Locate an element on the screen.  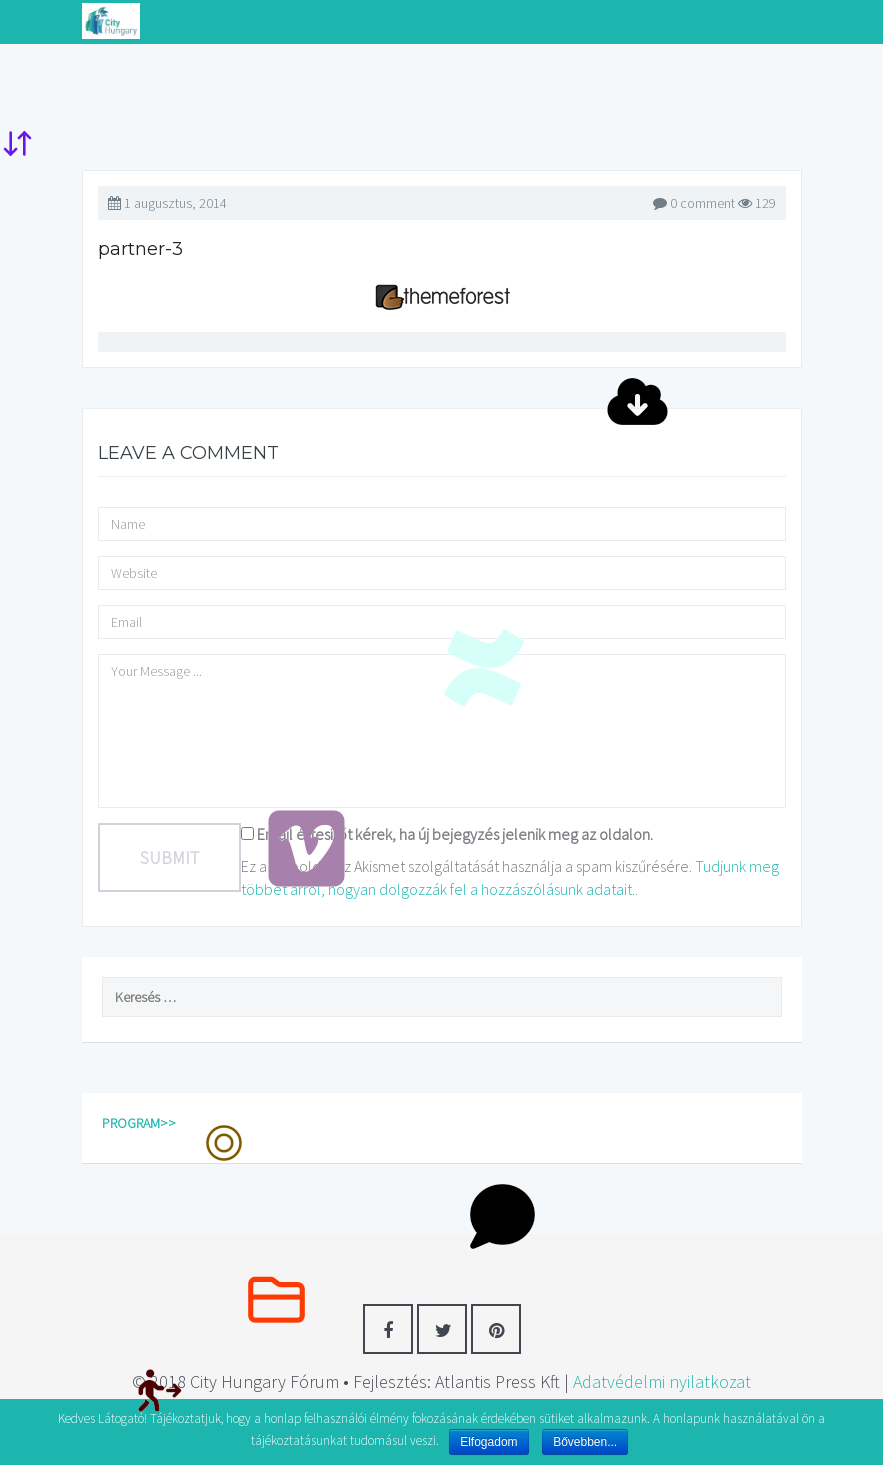
download from cloud storage is located at coordinates (637, 401).